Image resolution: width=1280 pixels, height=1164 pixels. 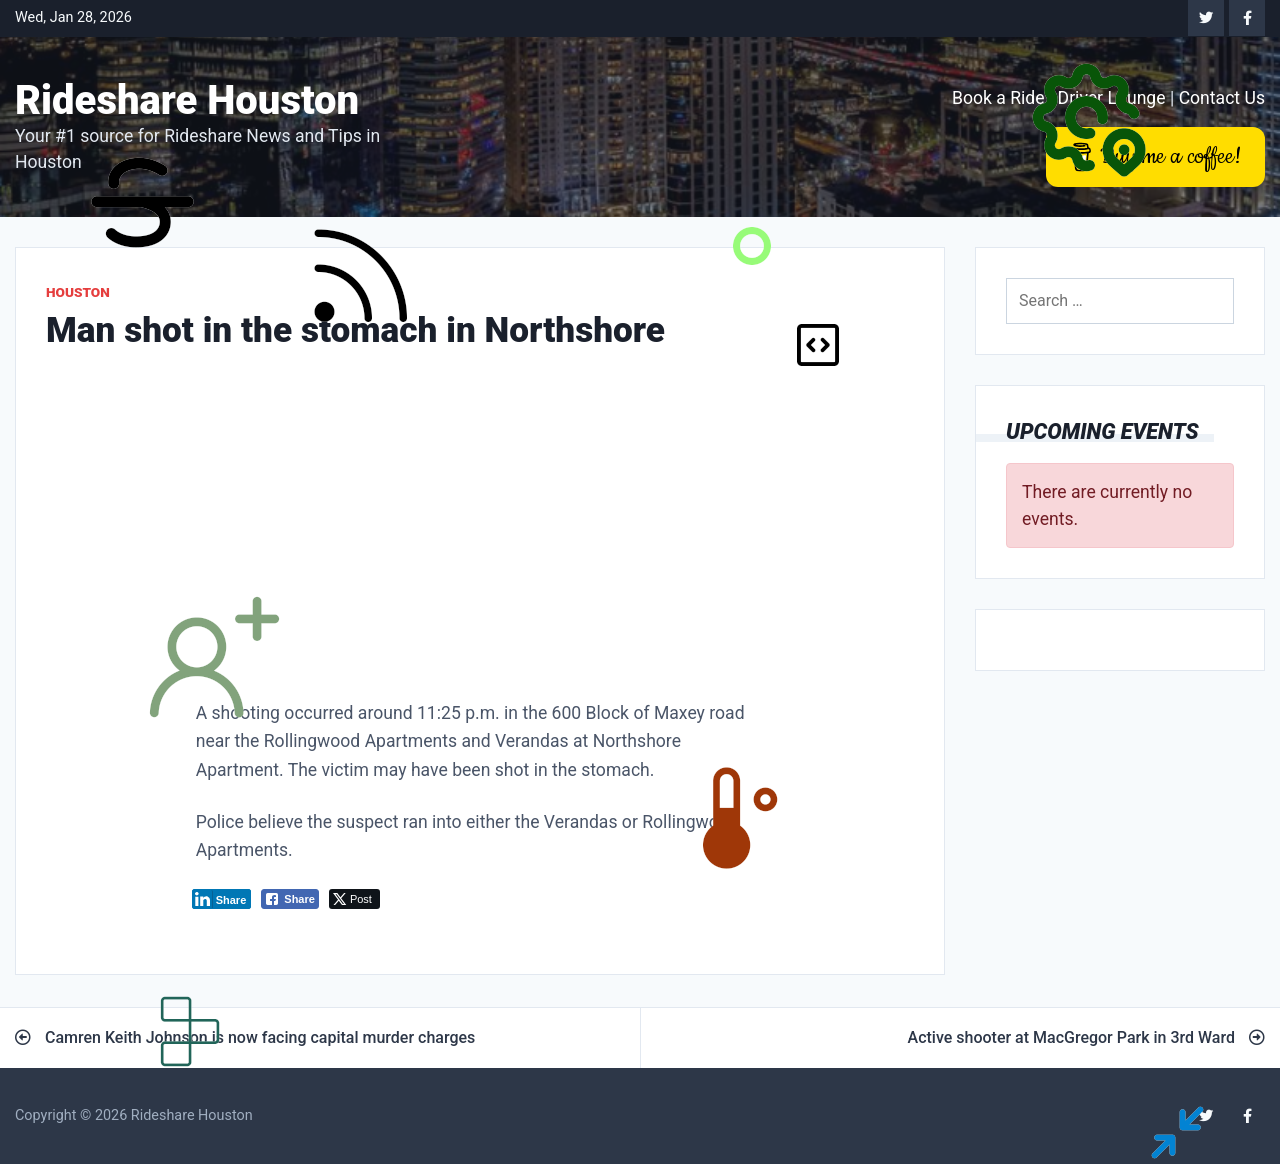 What do you see at coordinates (214, 661) in the screenshot?
I see `add a new user or contact` at bounding box center [214, 661].